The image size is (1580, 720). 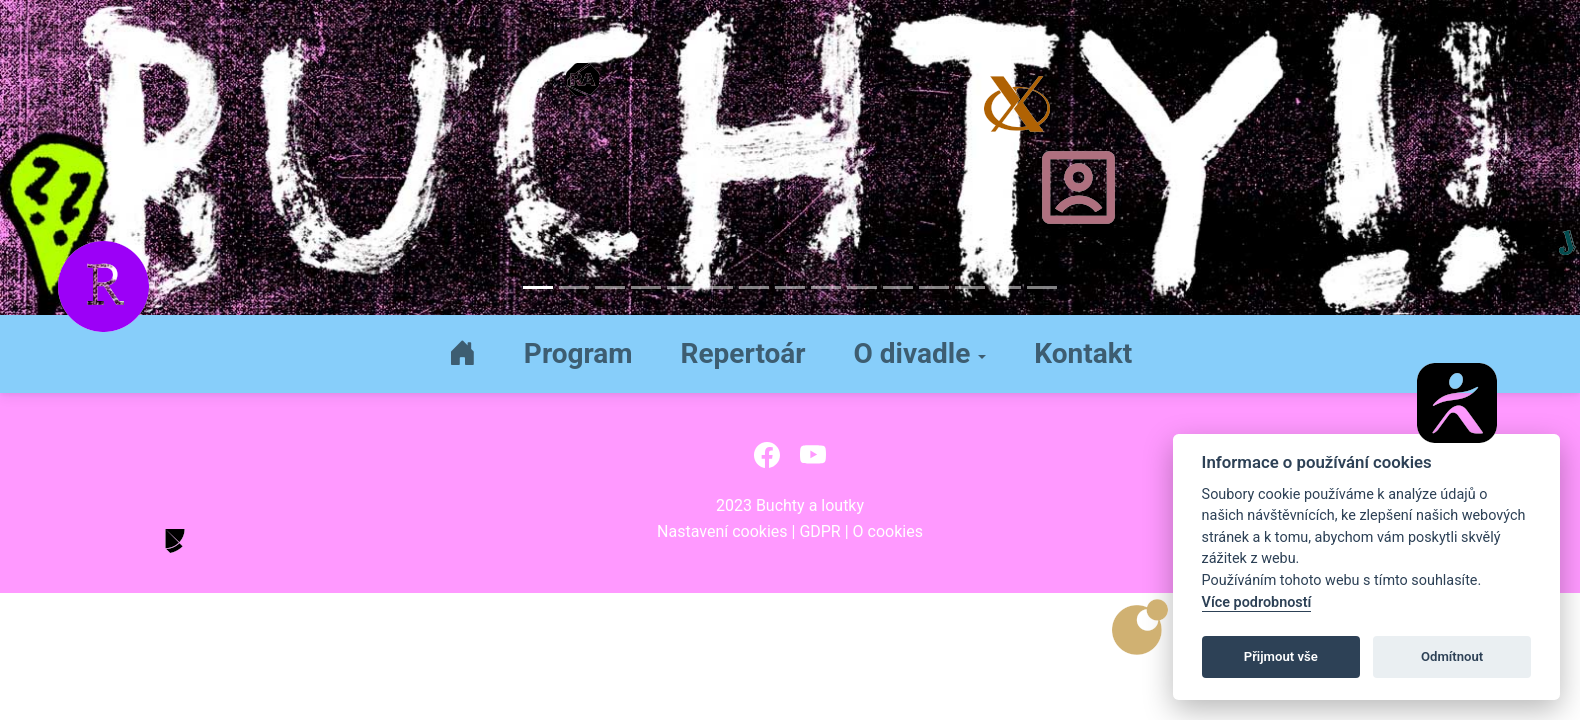 I want to click on moonrepo logo, so click(x=1140, y=627).